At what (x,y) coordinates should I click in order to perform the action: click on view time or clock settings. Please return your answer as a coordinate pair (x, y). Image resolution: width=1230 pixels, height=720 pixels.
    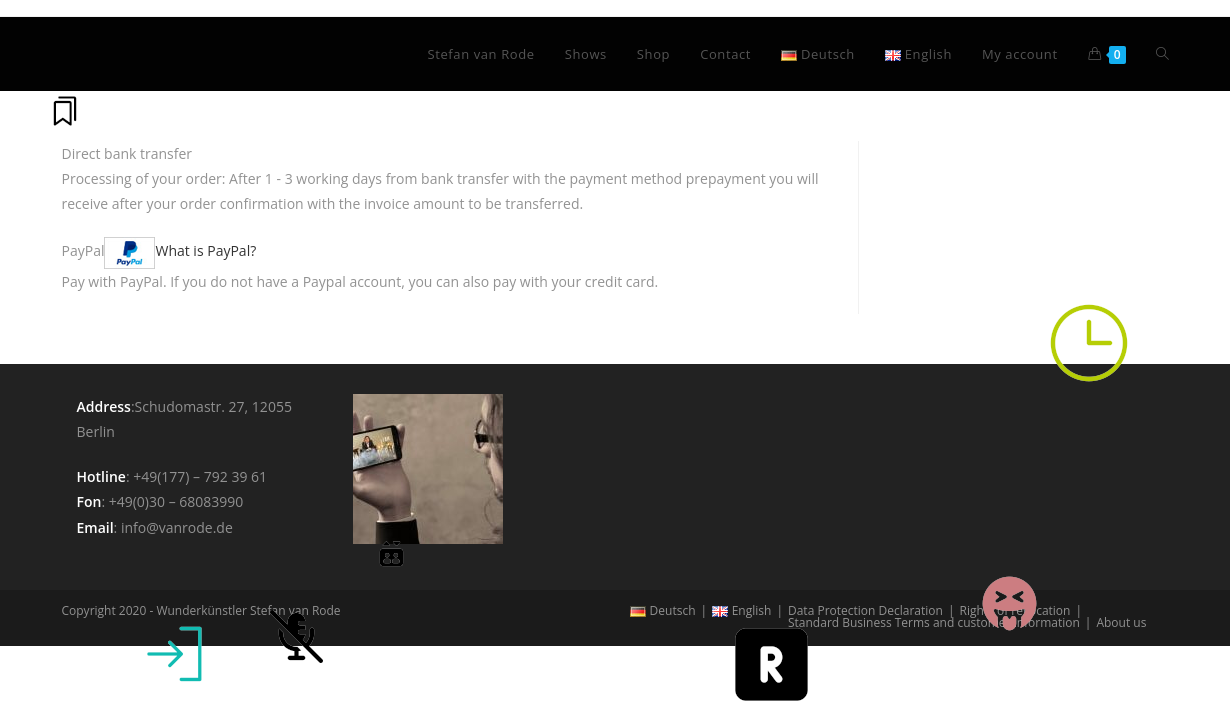
    Looking at the image, I should click on (1089, 343).